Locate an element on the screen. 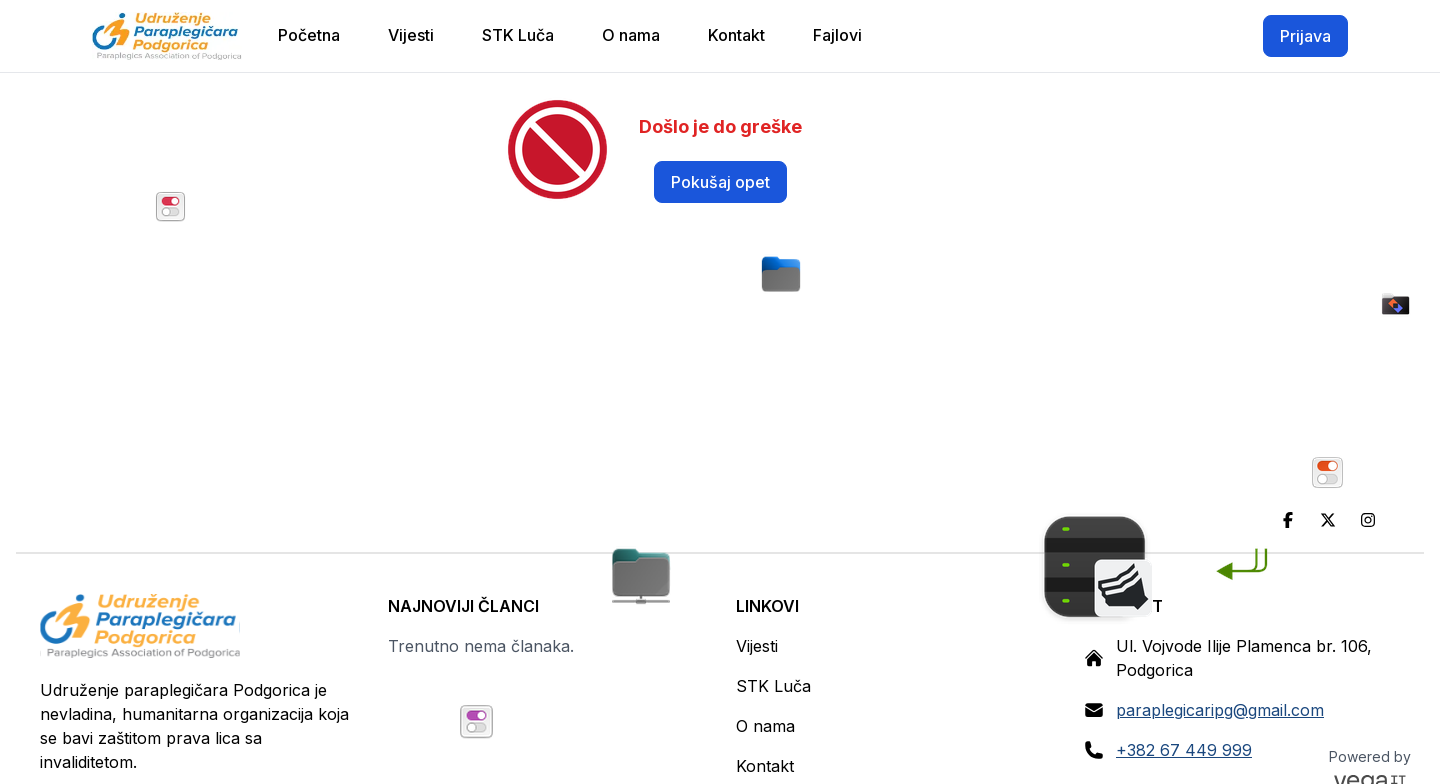 This screenshot has width=1440, height=784. indicates a folder is ready to accept a dragged item is located at coordinates (781, 274).